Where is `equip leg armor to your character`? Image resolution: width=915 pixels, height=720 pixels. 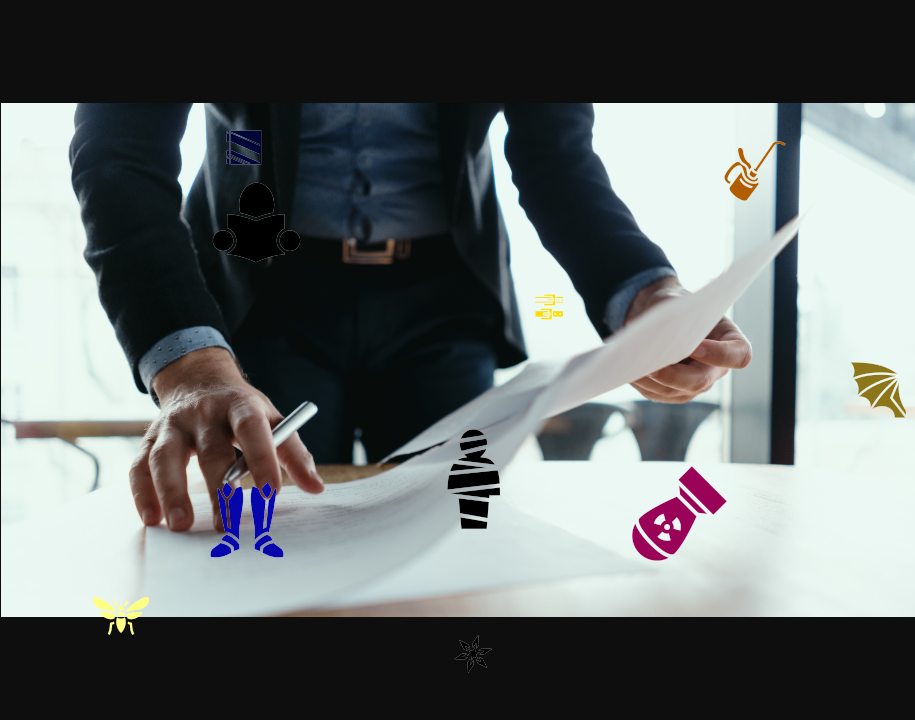 equip leg armor to your character is located at coordinates (247, 520).